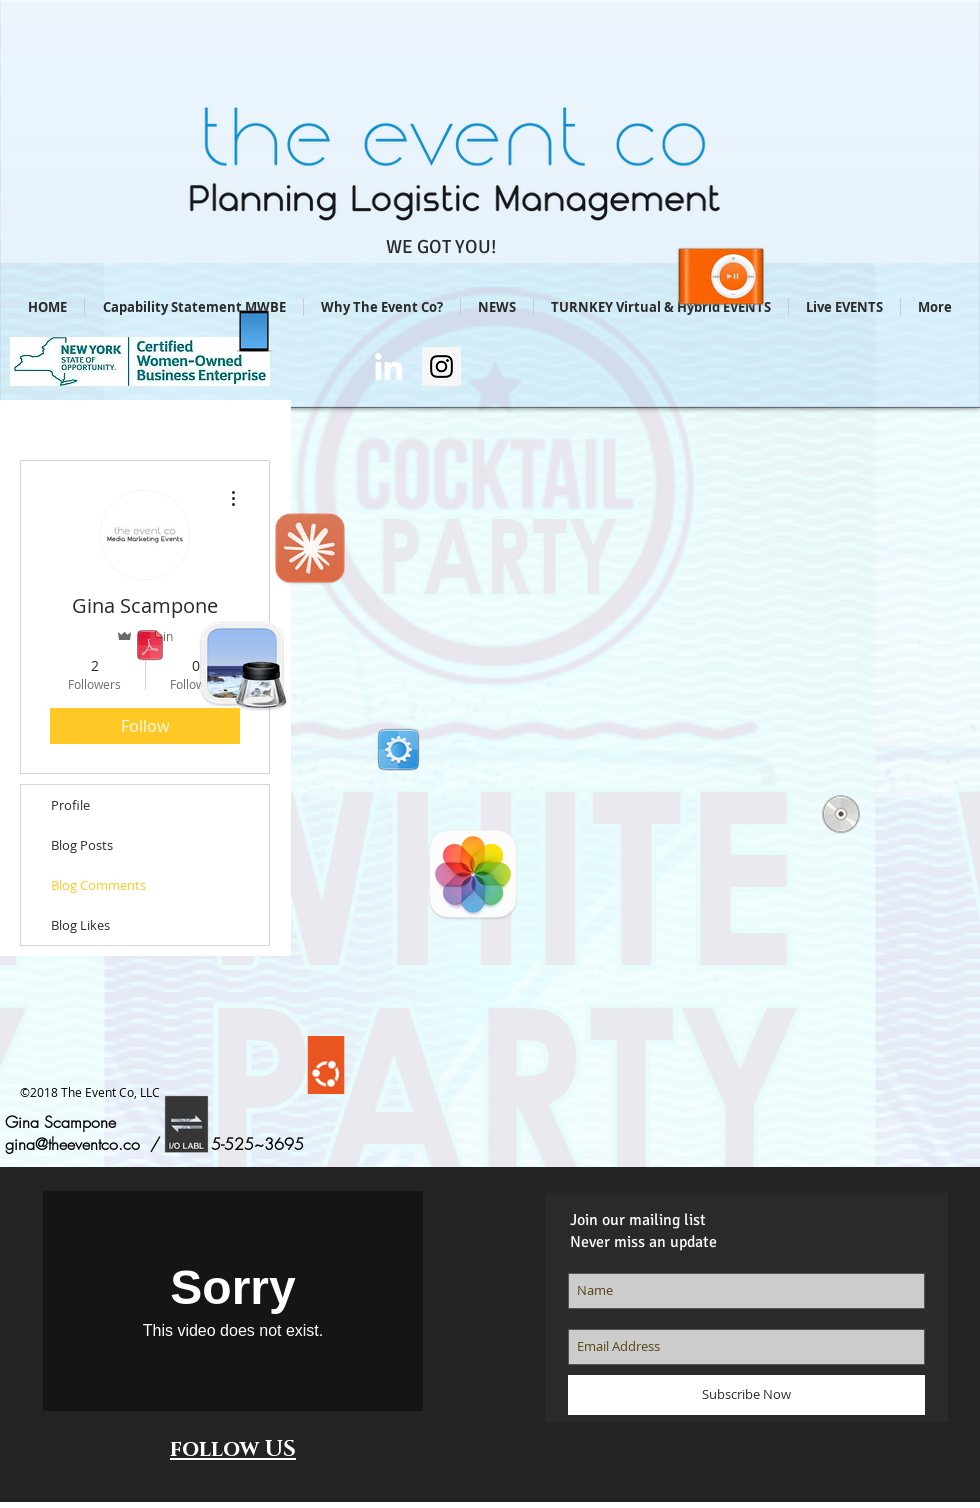 The height and width of the screenshot is (1508, 980). Describe the element at coordinates (841, 814) in the screenshot. I see `unmount or eject a CD/DVD disc` at that location.